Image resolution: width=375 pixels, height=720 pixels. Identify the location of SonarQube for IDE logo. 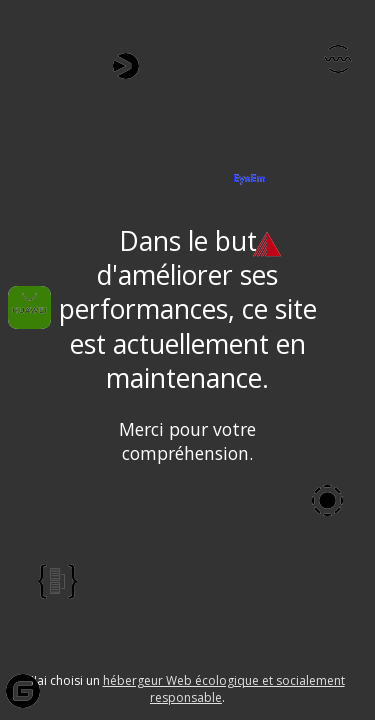
(338, 59).